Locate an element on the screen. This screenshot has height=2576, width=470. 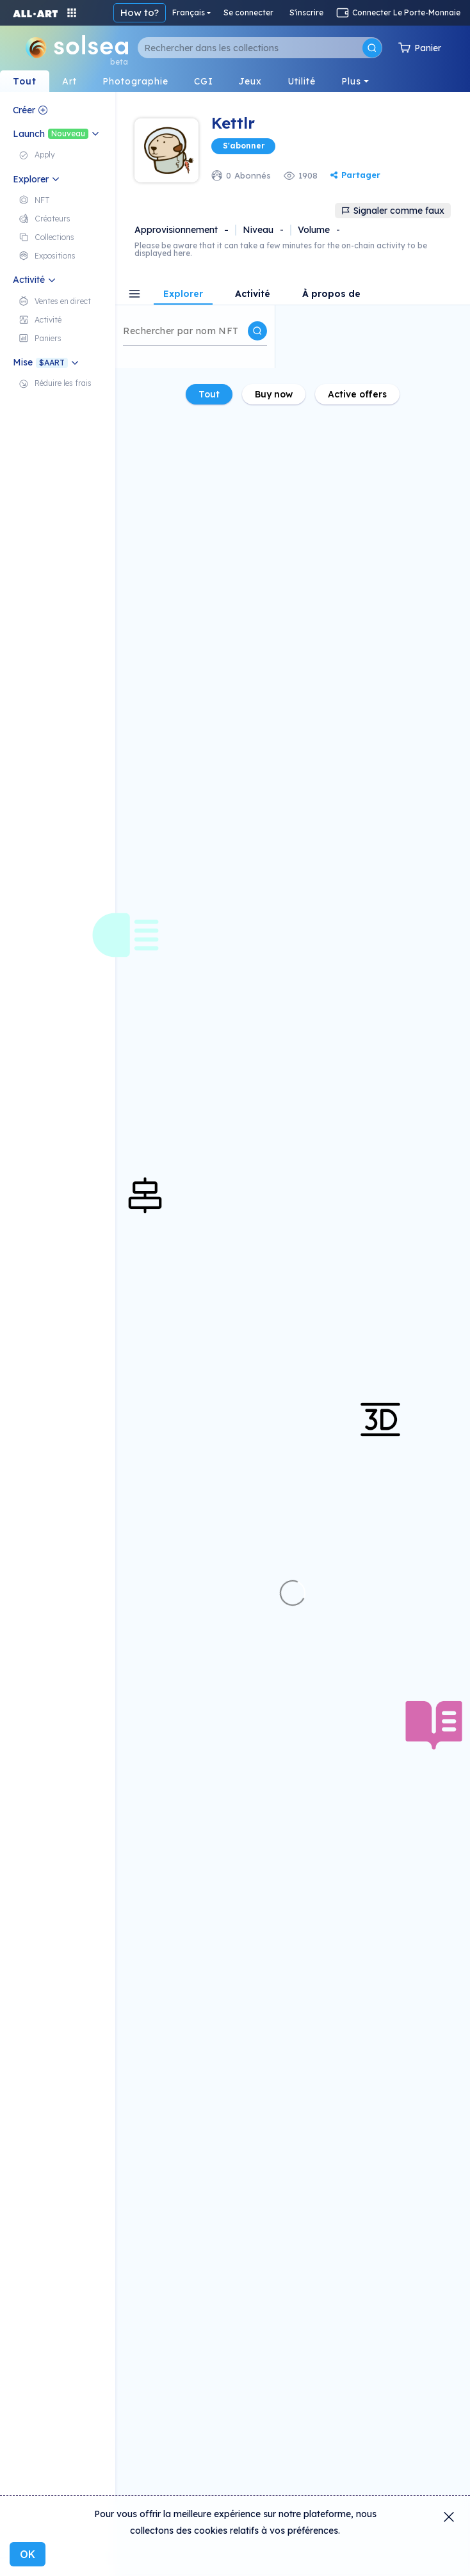
toggle vehicle headlights on/off is located at coordinates (126, 935).